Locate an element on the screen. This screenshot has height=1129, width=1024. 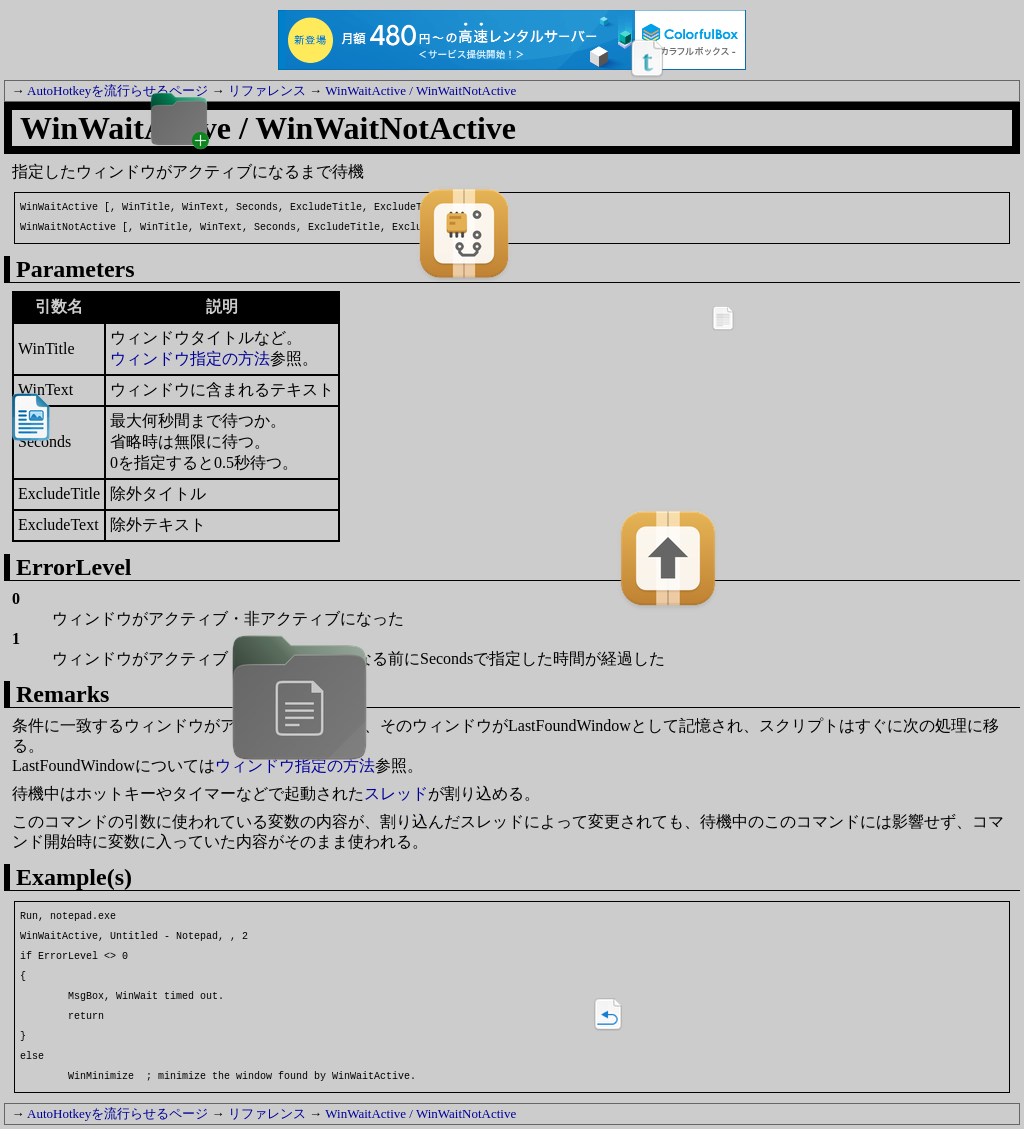
open a text document is located at coordinates (723, 318).